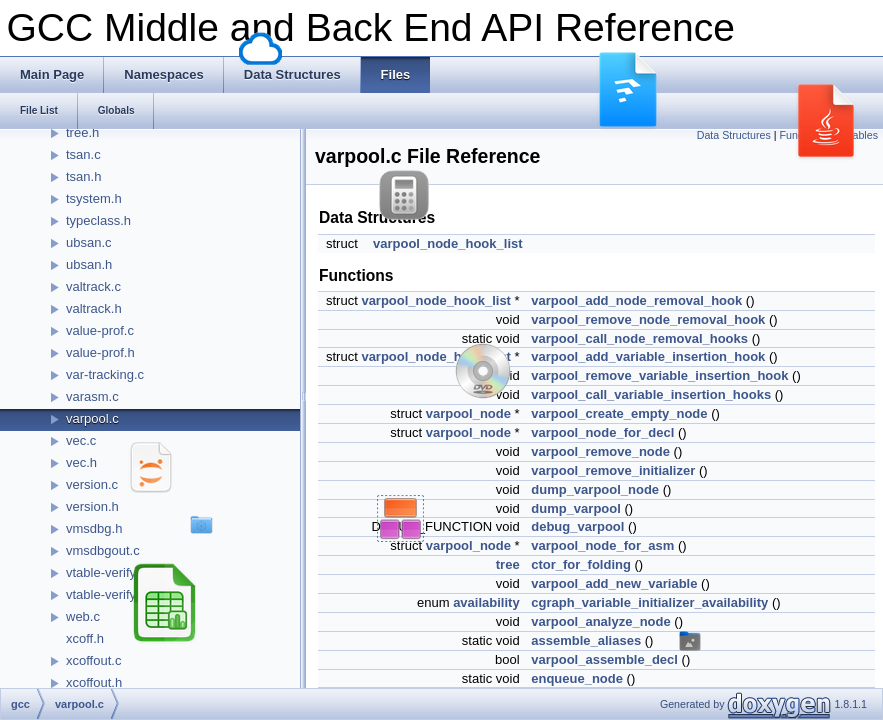 The image size is (883, 720). What do you see at coordinates (483, 371) in the screenshot?
I see `indicates a DVD disc or optical media` at bounding box center [483, 371].